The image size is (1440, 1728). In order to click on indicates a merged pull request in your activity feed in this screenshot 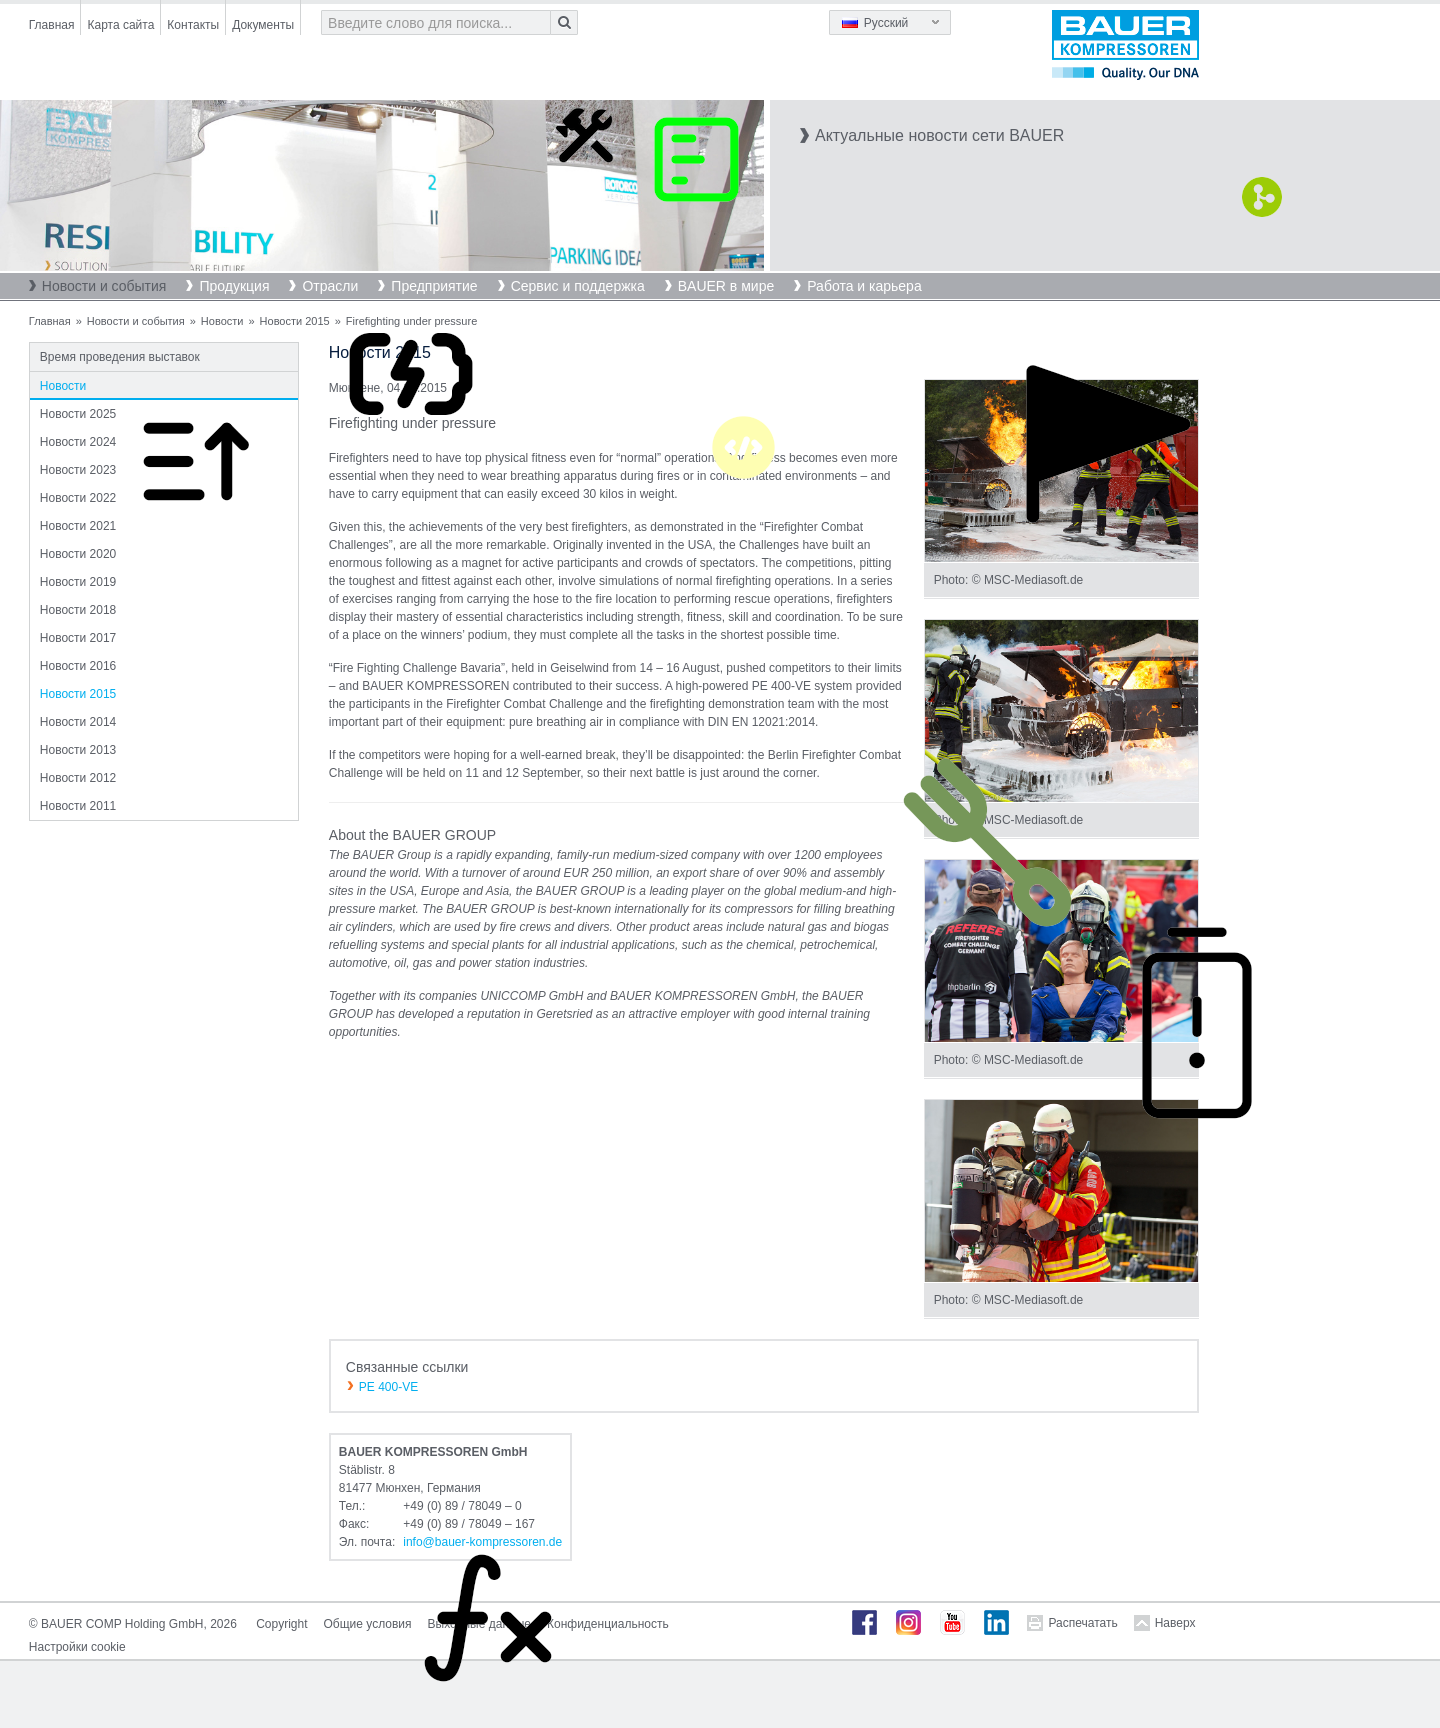, I will do `click(1262, 197)`.